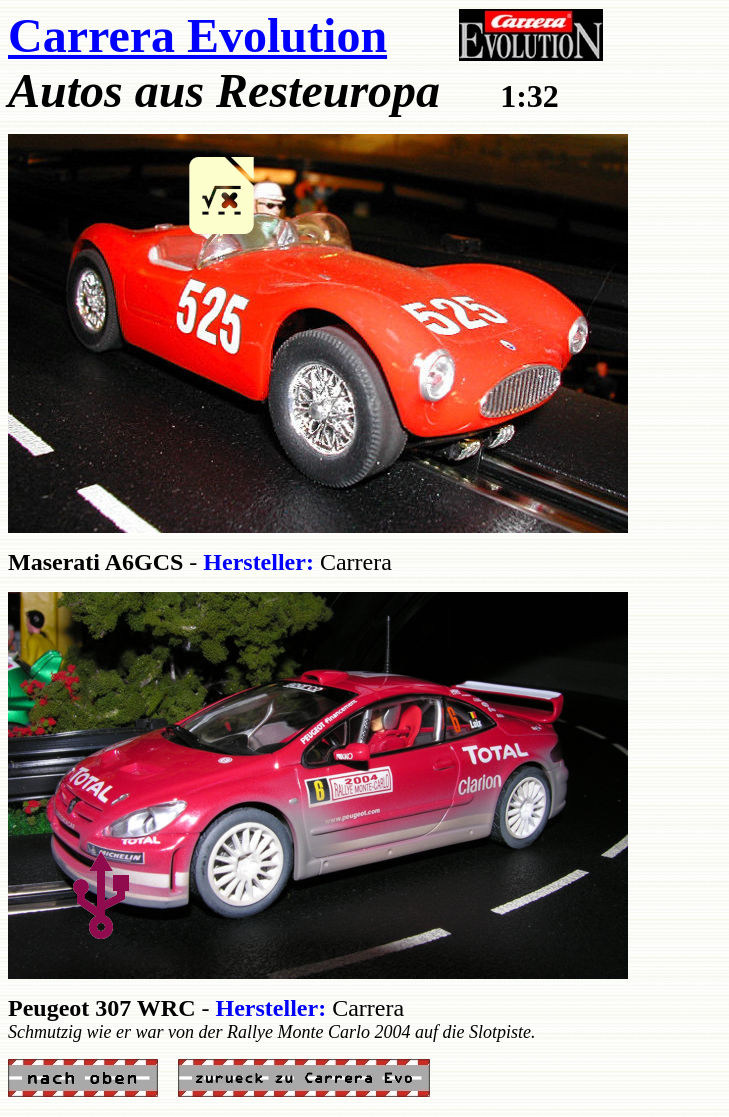 The width and height of the screenshot is (729, 1117). Describe the element at coordinates (101, 895) in the screenshot. I see `connect a USB device` at that location.